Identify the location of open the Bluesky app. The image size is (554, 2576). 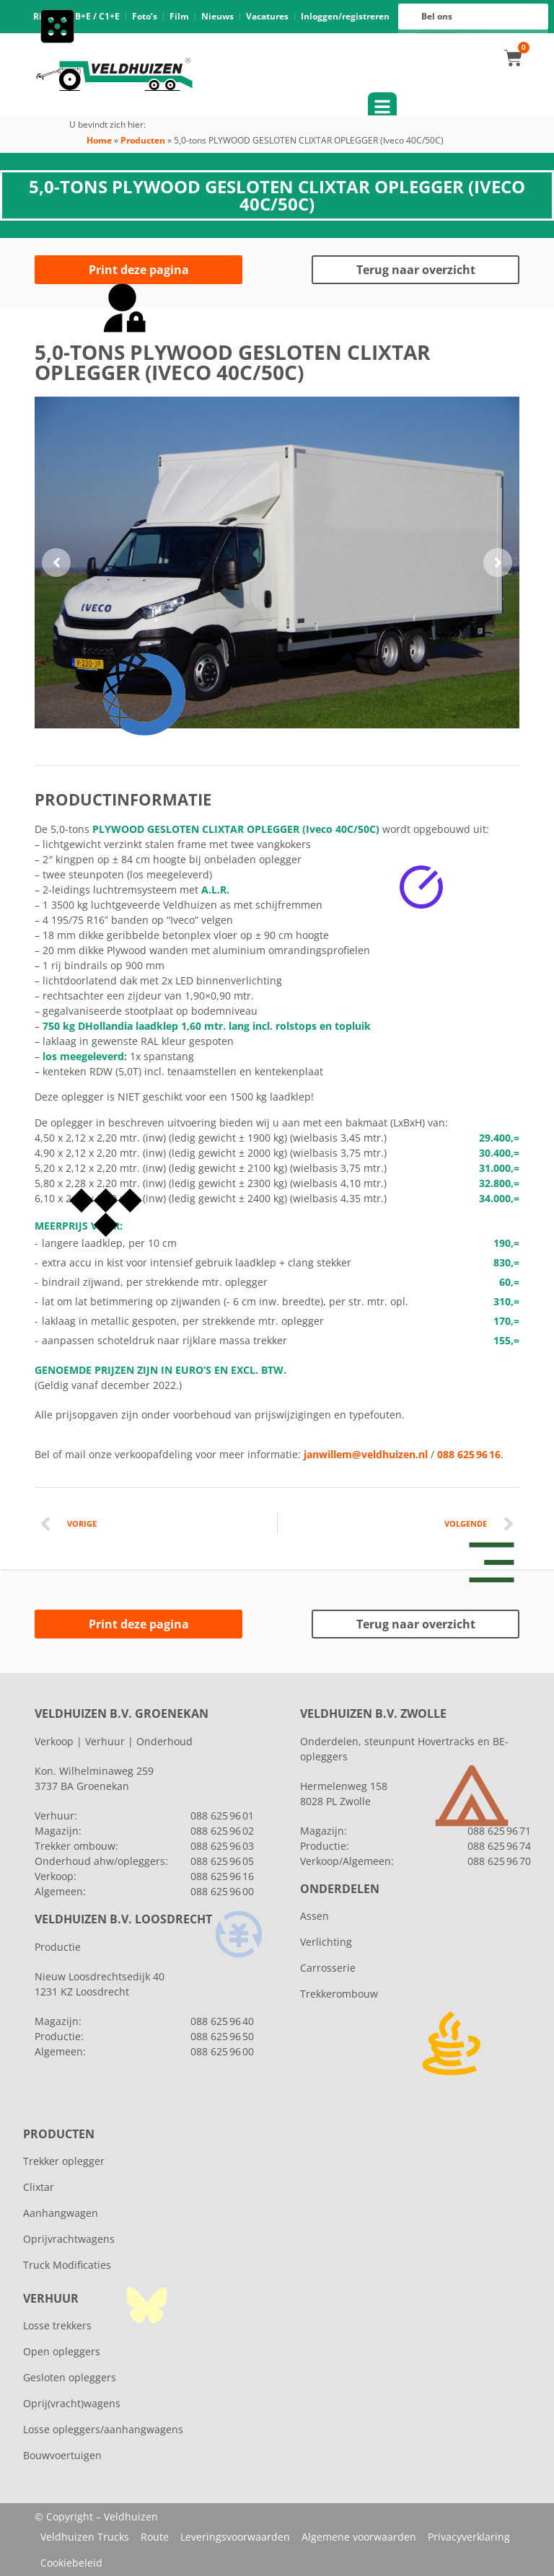
(146, 2304).